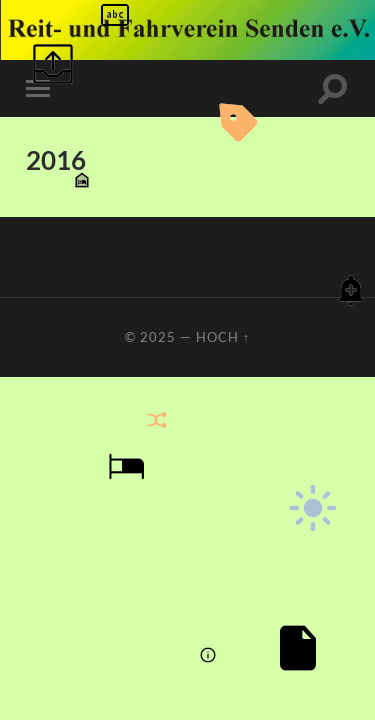  What do you see at coordinates (298, 648) in the screenshot?
I see `view or open a file` at bounding box center [298, 648].